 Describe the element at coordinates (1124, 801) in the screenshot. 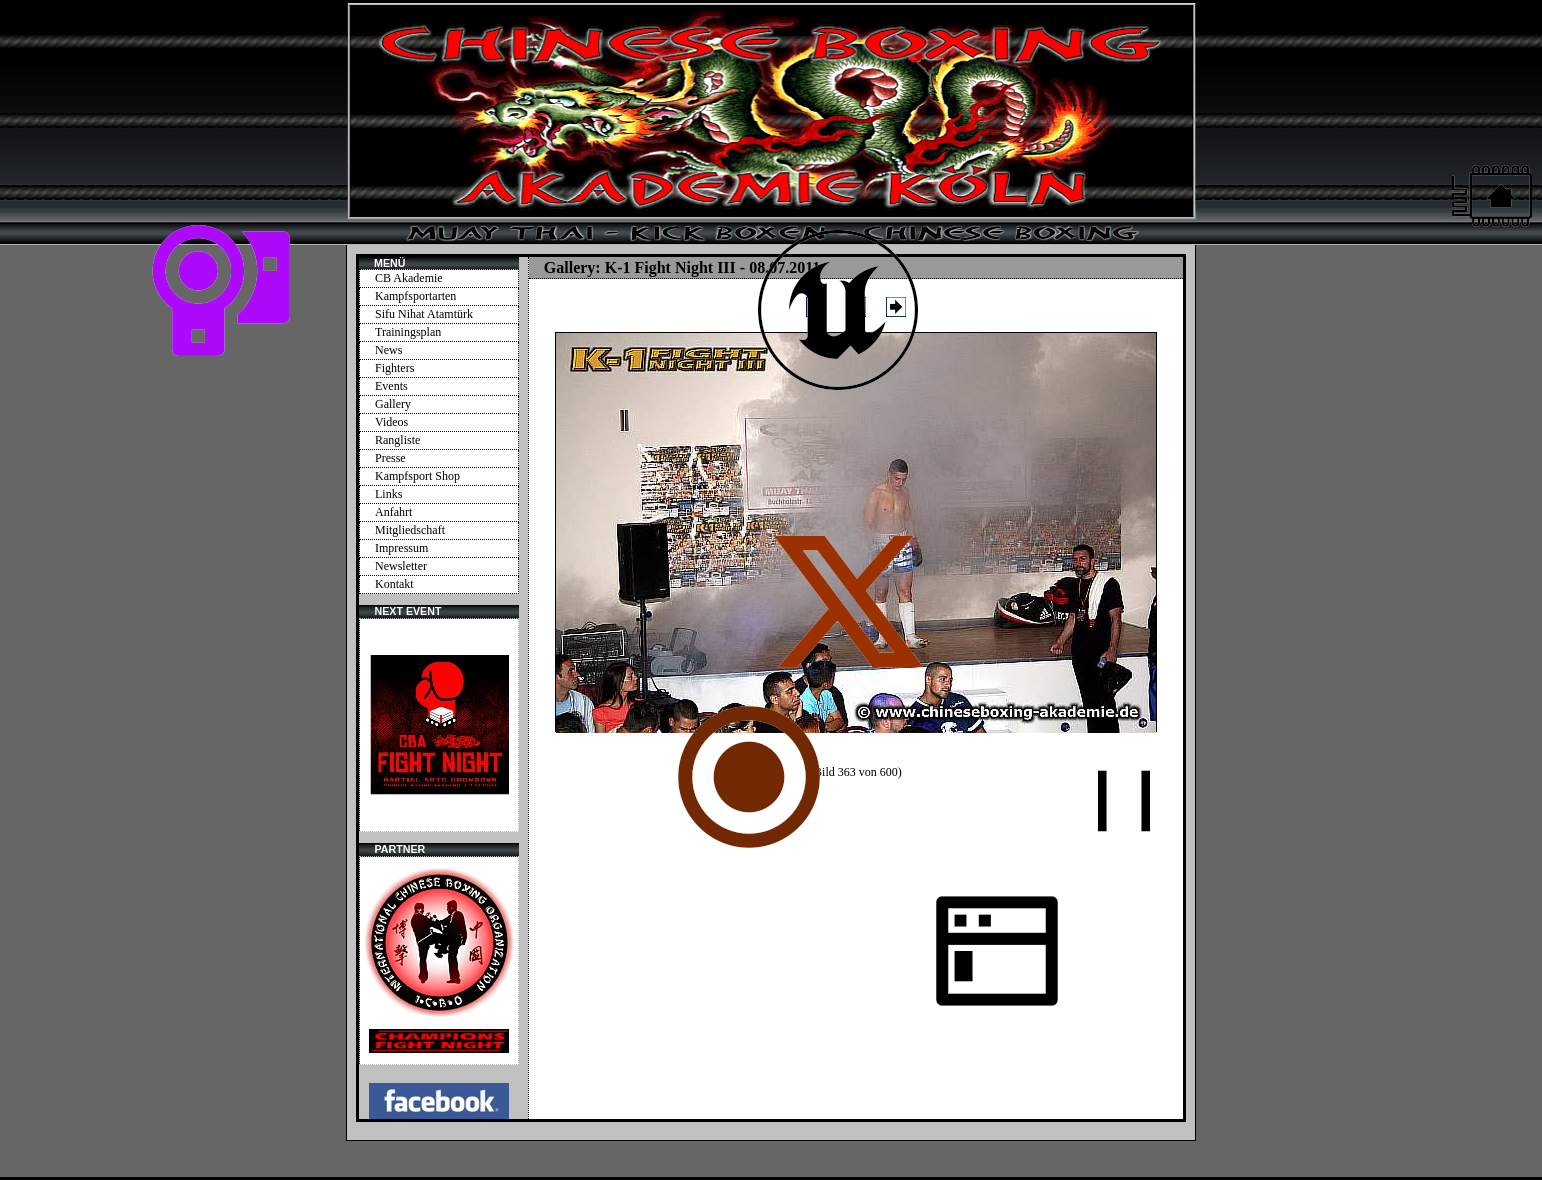

I see `pause media playback` at that location.